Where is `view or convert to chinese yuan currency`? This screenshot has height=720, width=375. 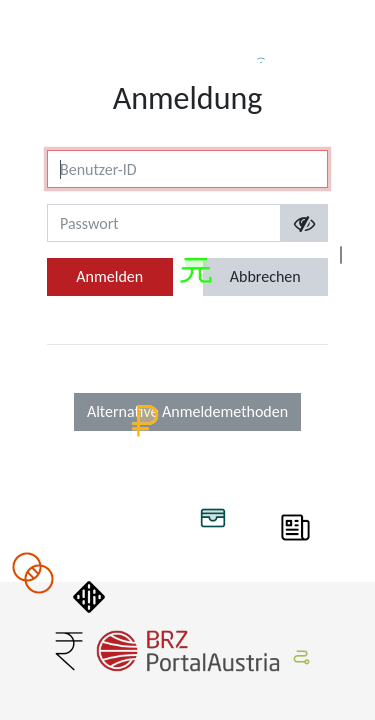
view or convert to chinese yuan currency is located at coordinates (196, 271).